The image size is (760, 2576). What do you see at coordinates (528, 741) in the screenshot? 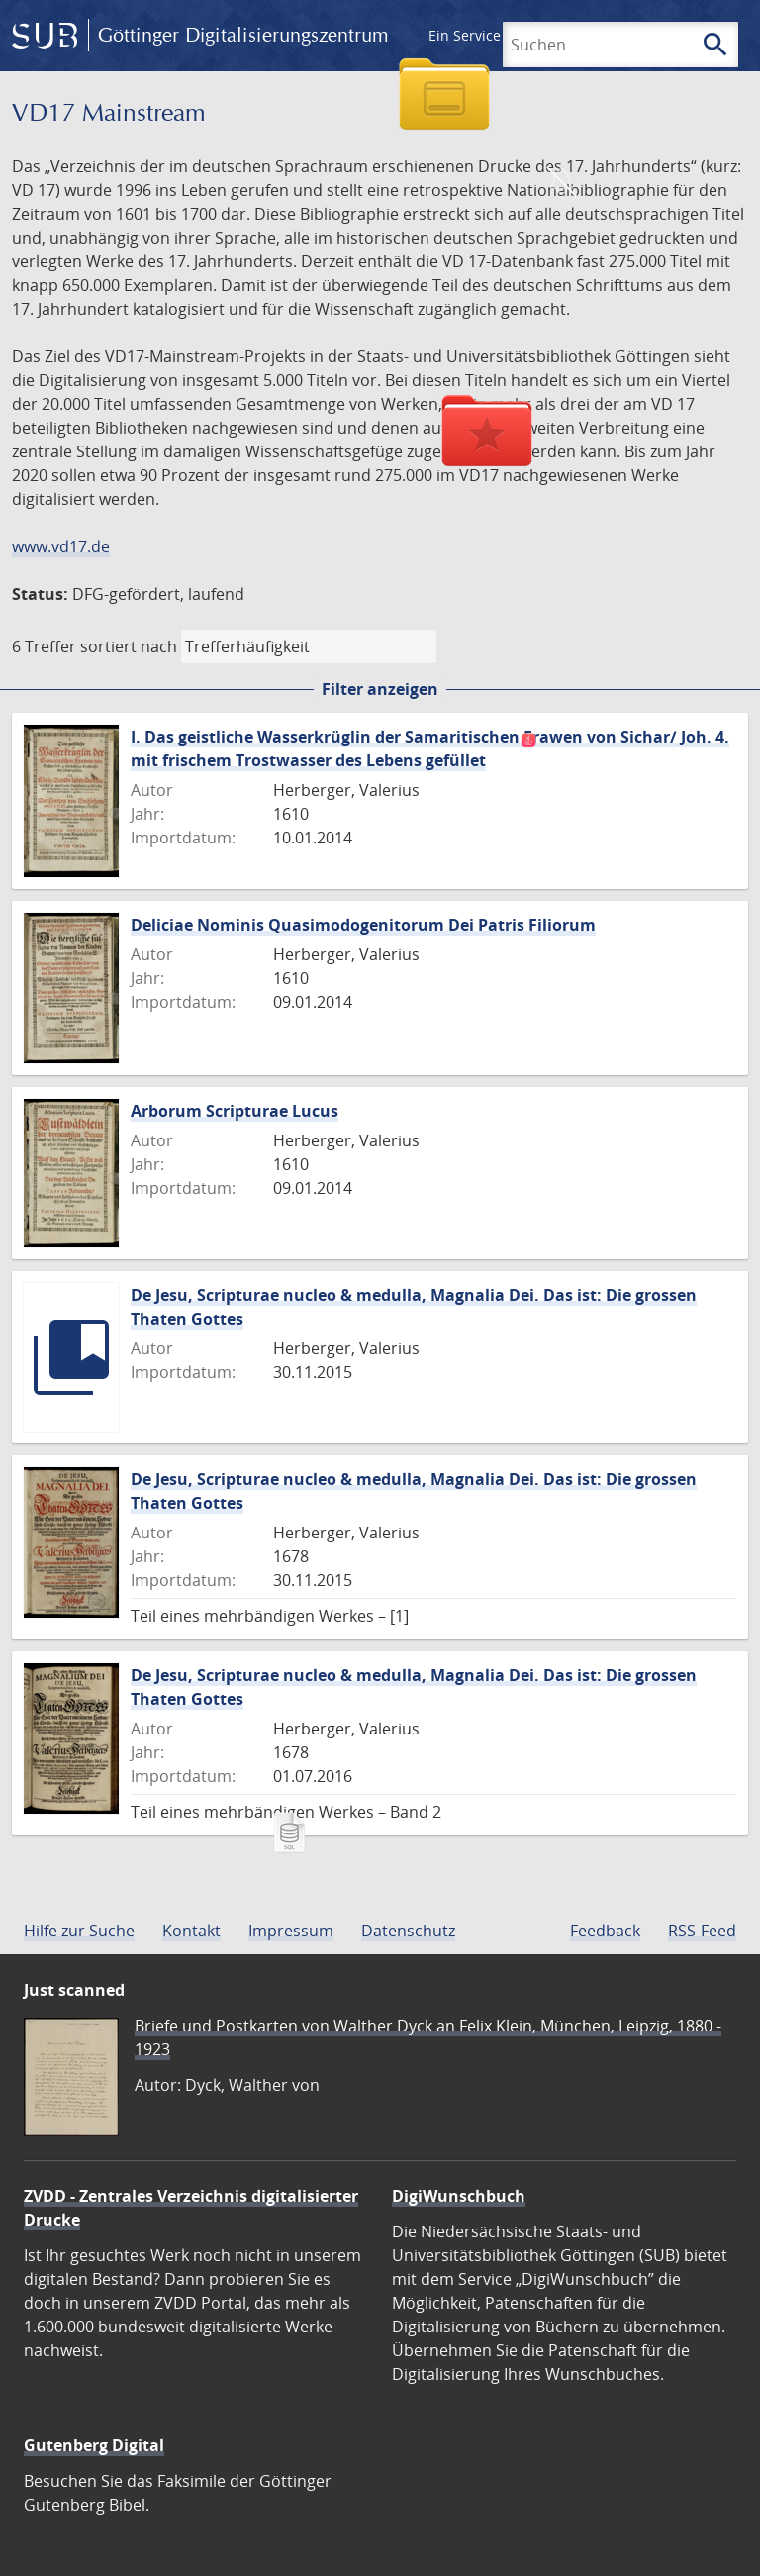
I see `open java application settings` at bounding box center [528, 741].